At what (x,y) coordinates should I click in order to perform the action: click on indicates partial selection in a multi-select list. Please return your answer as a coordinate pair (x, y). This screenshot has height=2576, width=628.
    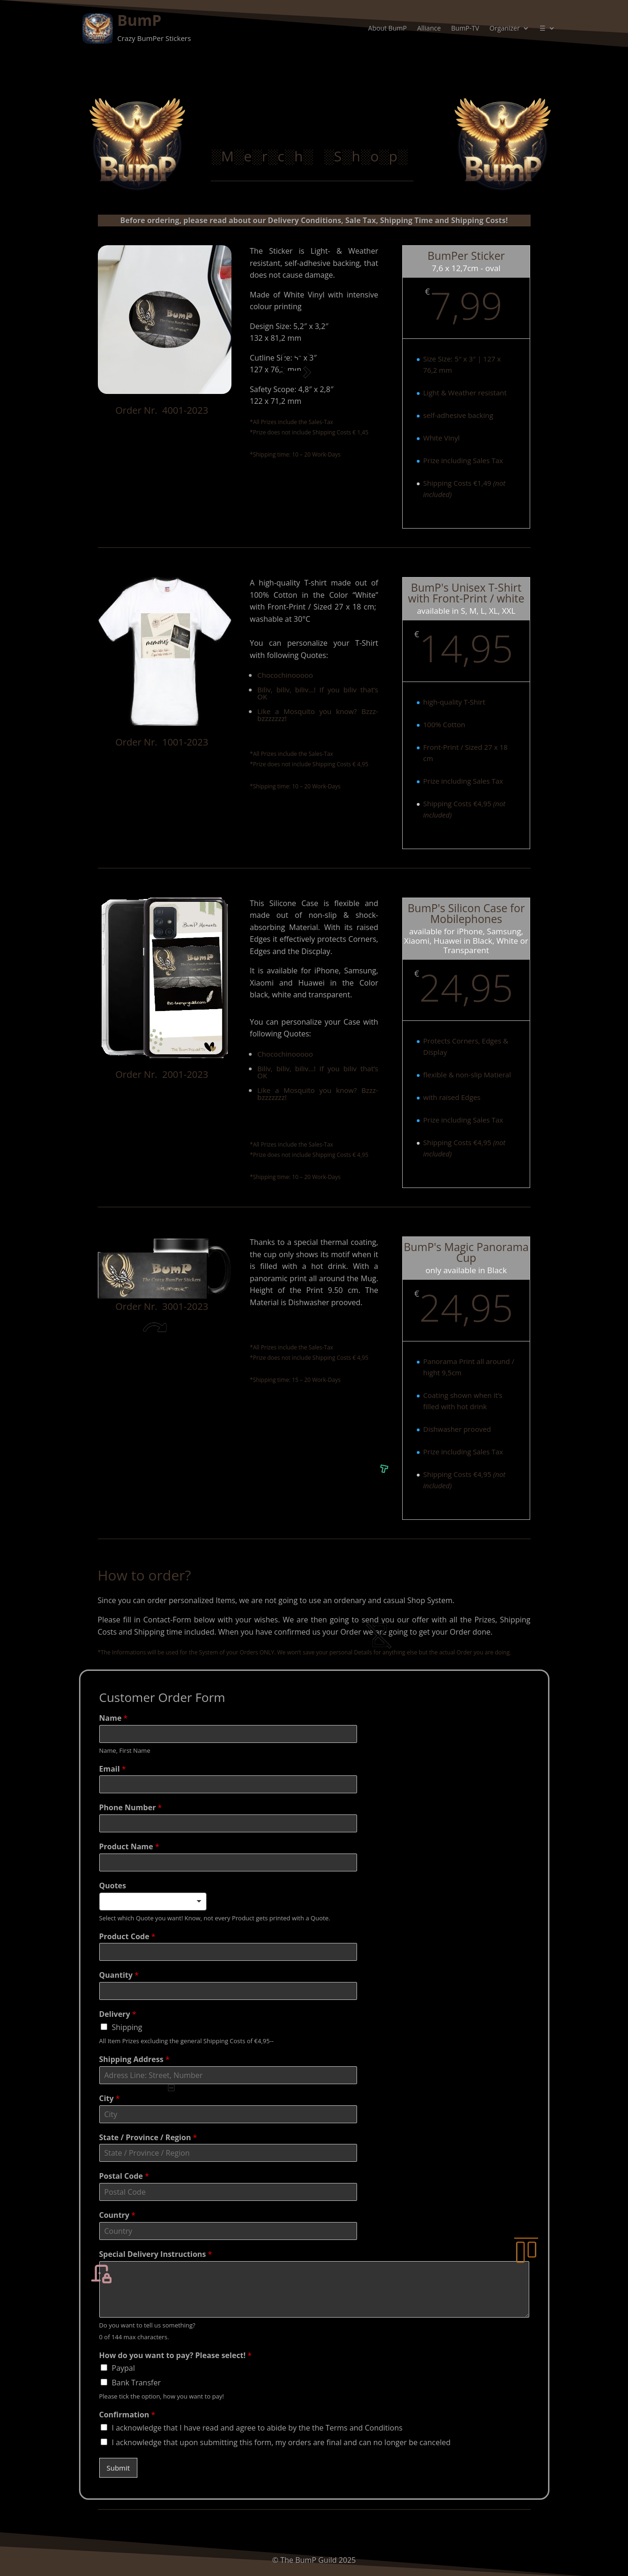
    Looking at the image, I should click on (171, 2088).